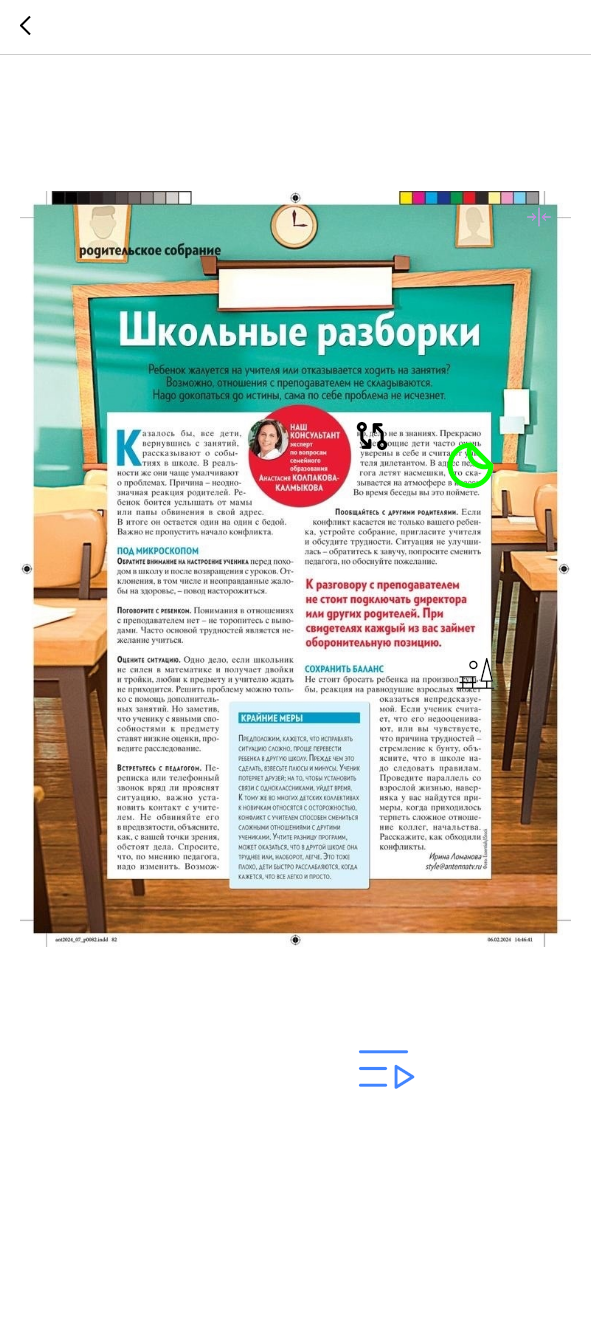 The height and width of the screenshot is (1319, 591). I want to click on collapse or compress content horizontally, so click(539, 217).